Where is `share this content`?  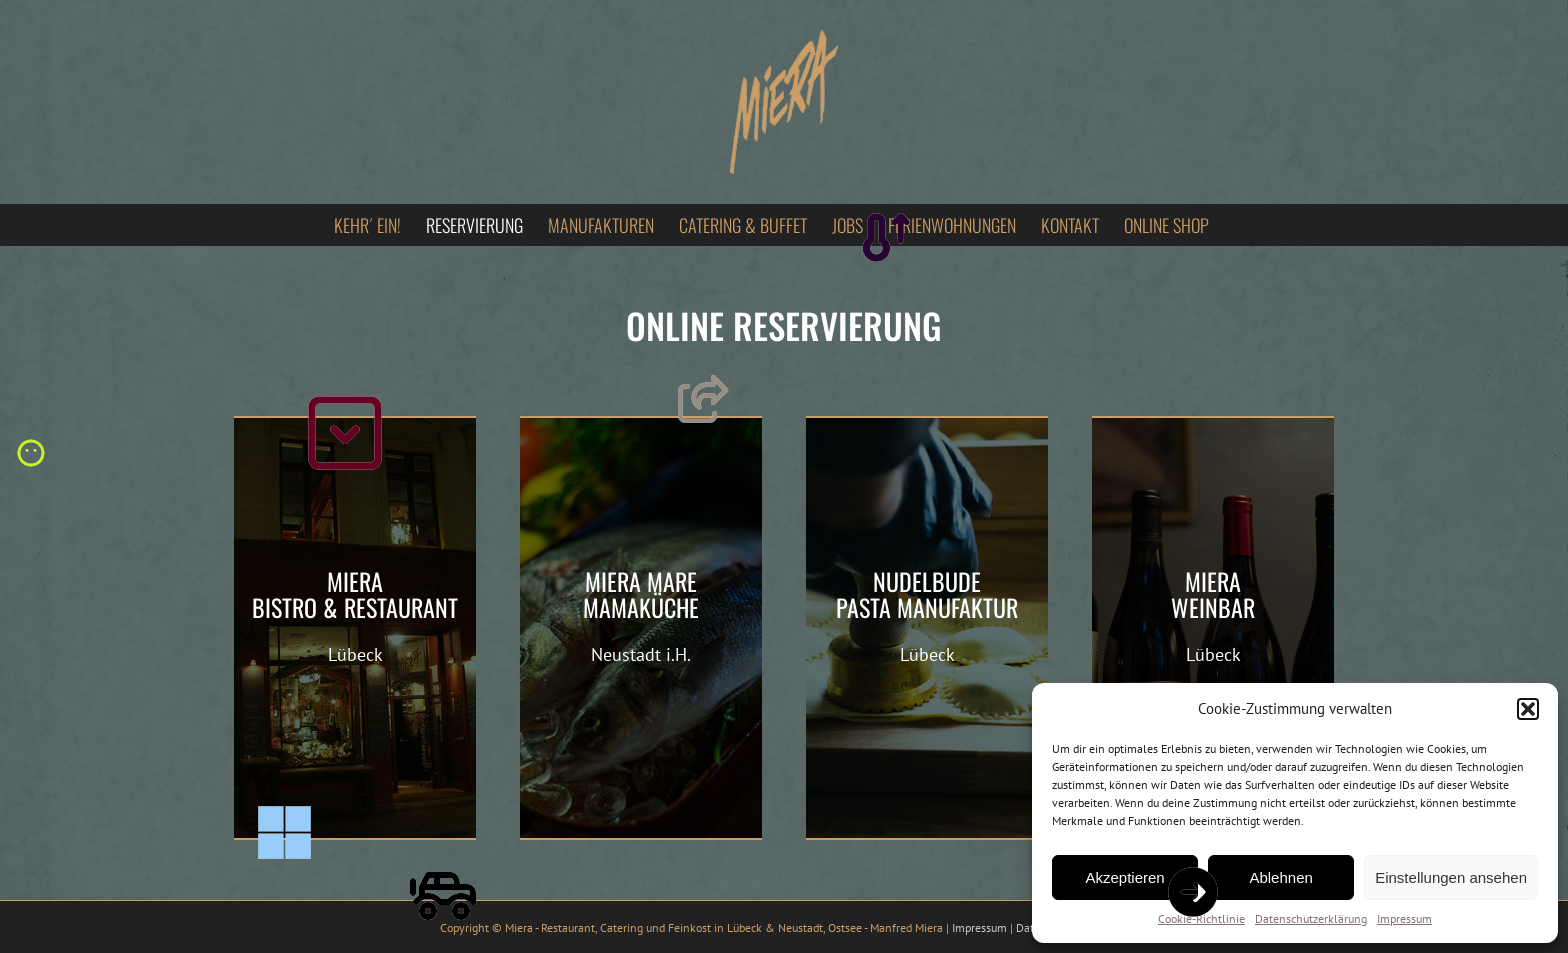
share this content is located at coordinates (702, 399).